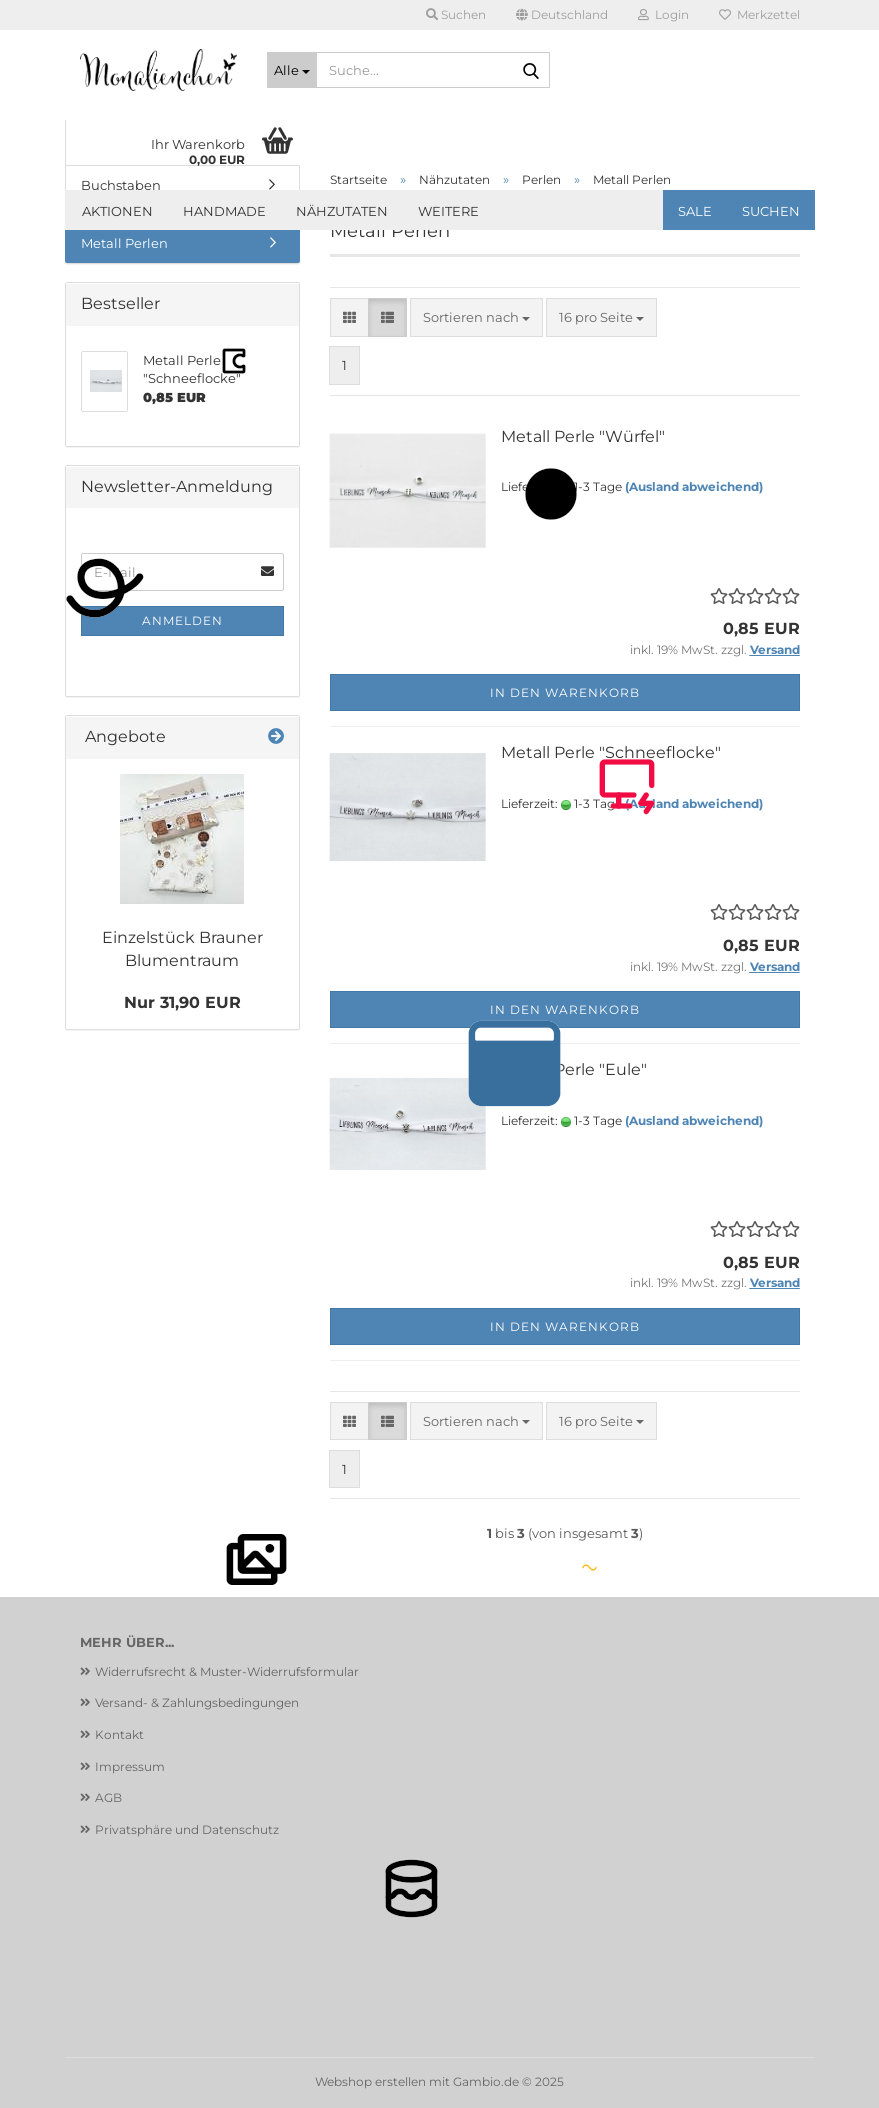 The width and height of the screenshot is (879, 2108). I want to click on close or dismiss a dialog, so click(551, 494).